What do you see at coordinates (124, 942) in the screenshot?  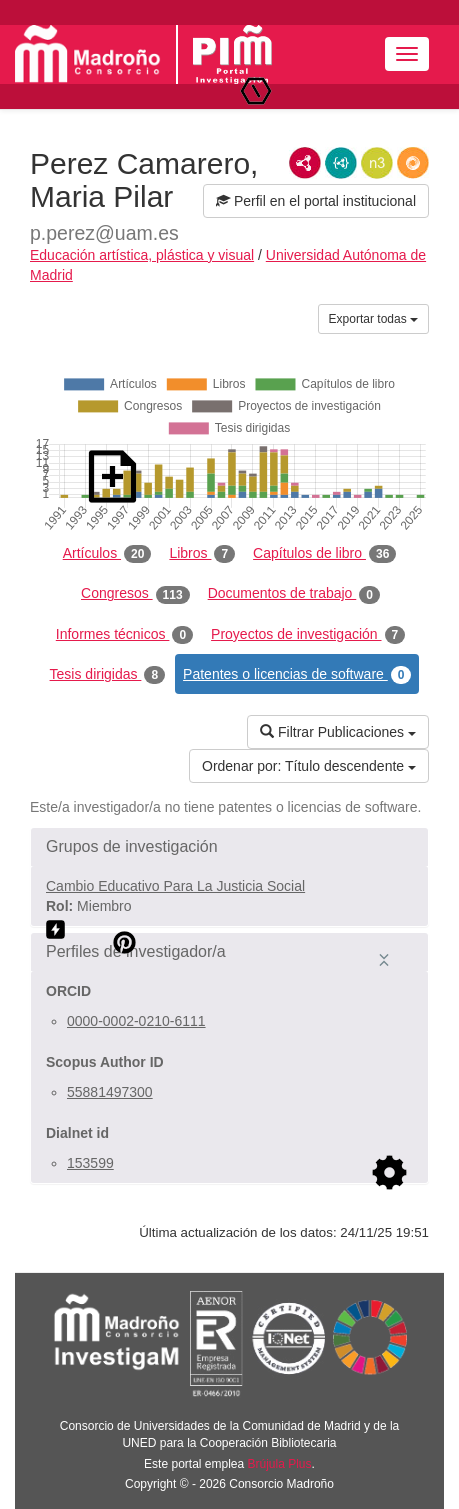 I see `open the Pinterest app` at bounding box center [124, 942].